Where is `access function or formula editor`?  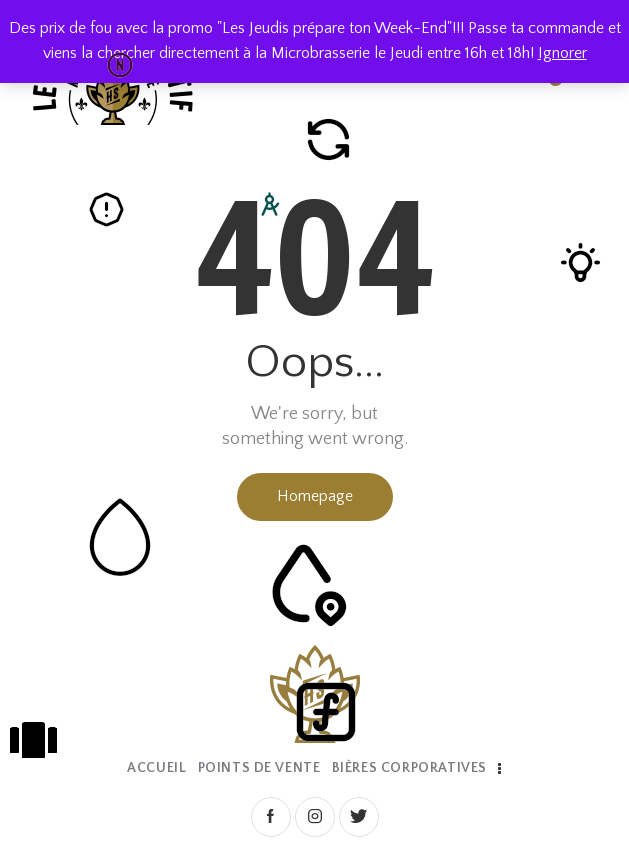
access function or formula editor is located at coordinates (326, 712).